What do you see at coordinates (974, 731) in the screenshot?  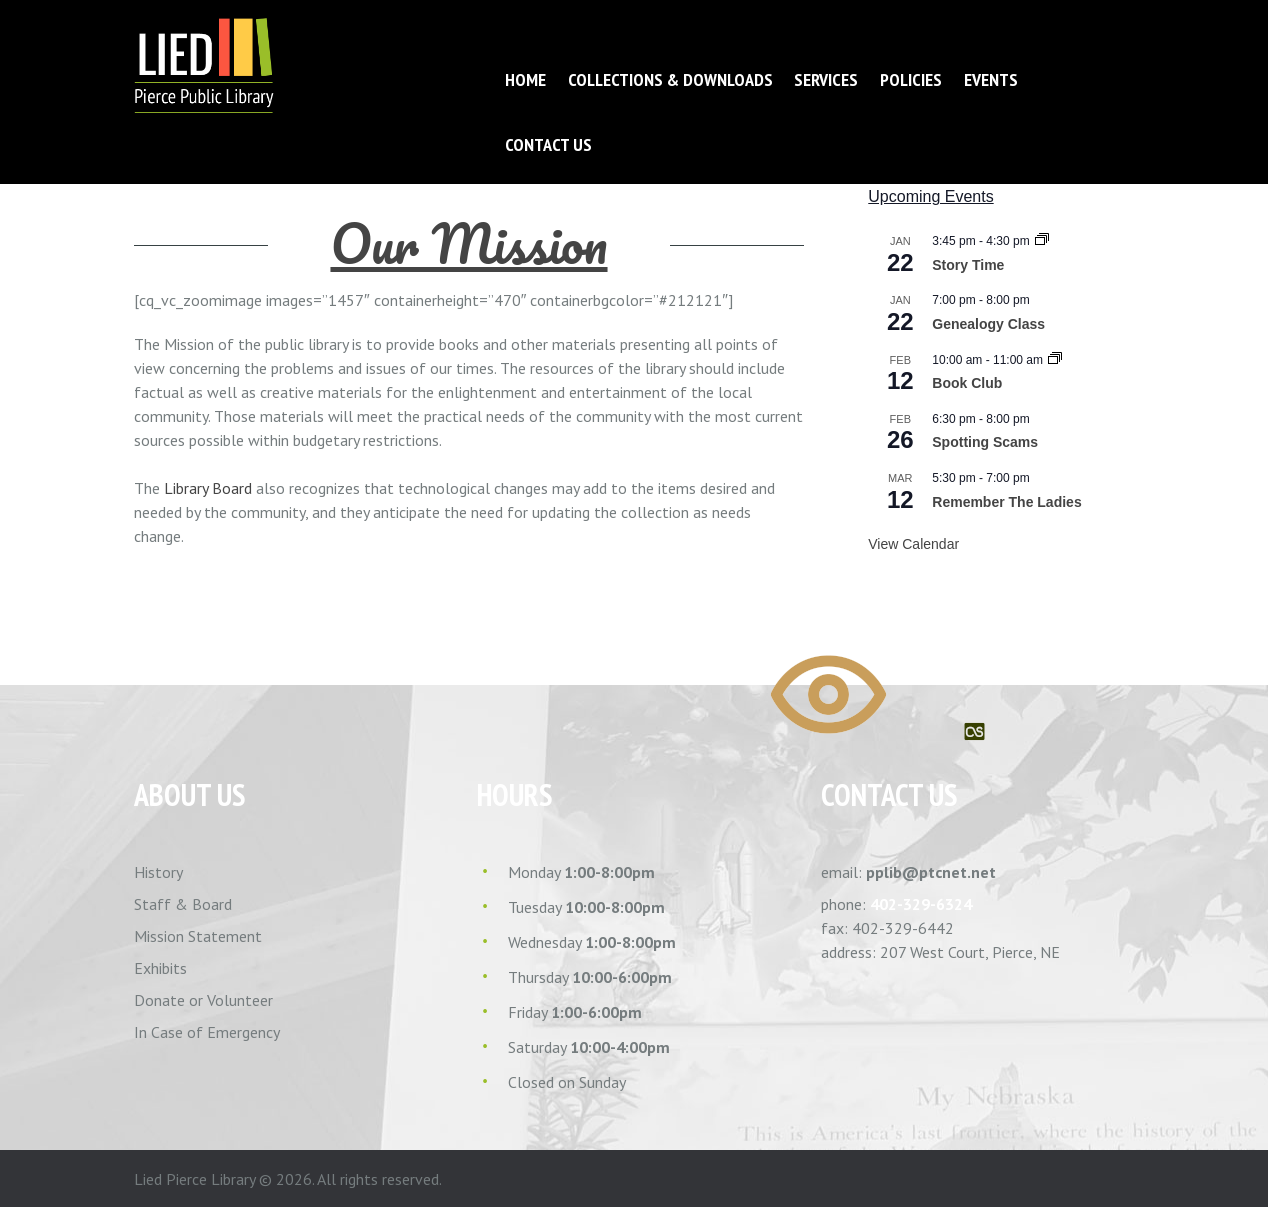 I see `open Last.fm app or website` at bounding box center [974, 731].